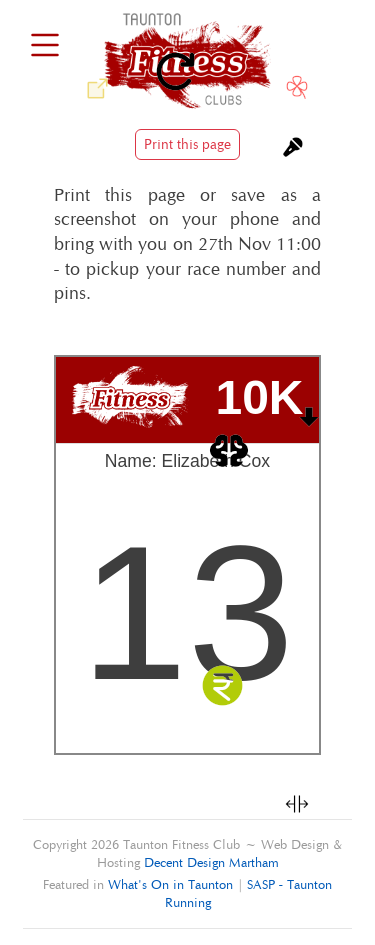 This screenshot has width=375, height=945. What do you see at coordinates (297, 804) in the screenshot?
I see `split view horizontally` at bounding box center [297, 804].